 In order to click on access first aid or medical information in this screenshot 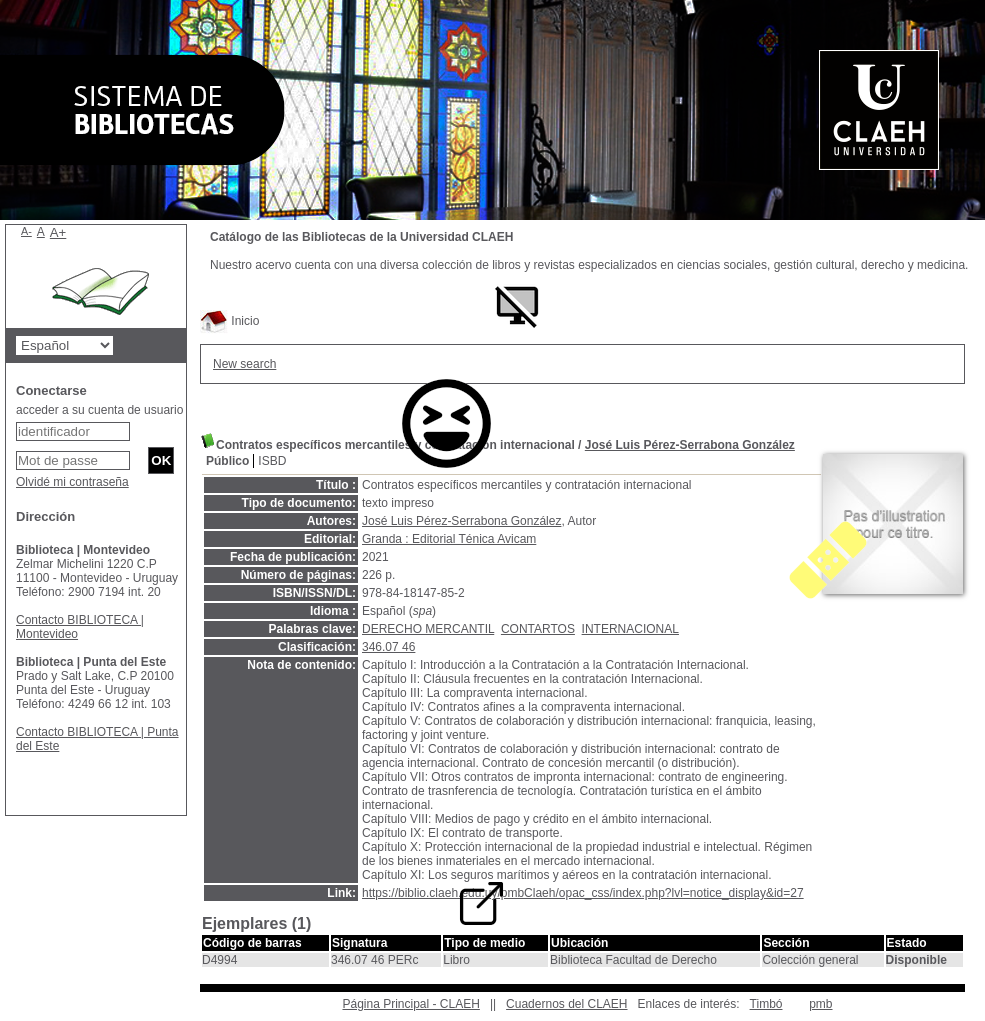, I will do `click(828, 560)`.